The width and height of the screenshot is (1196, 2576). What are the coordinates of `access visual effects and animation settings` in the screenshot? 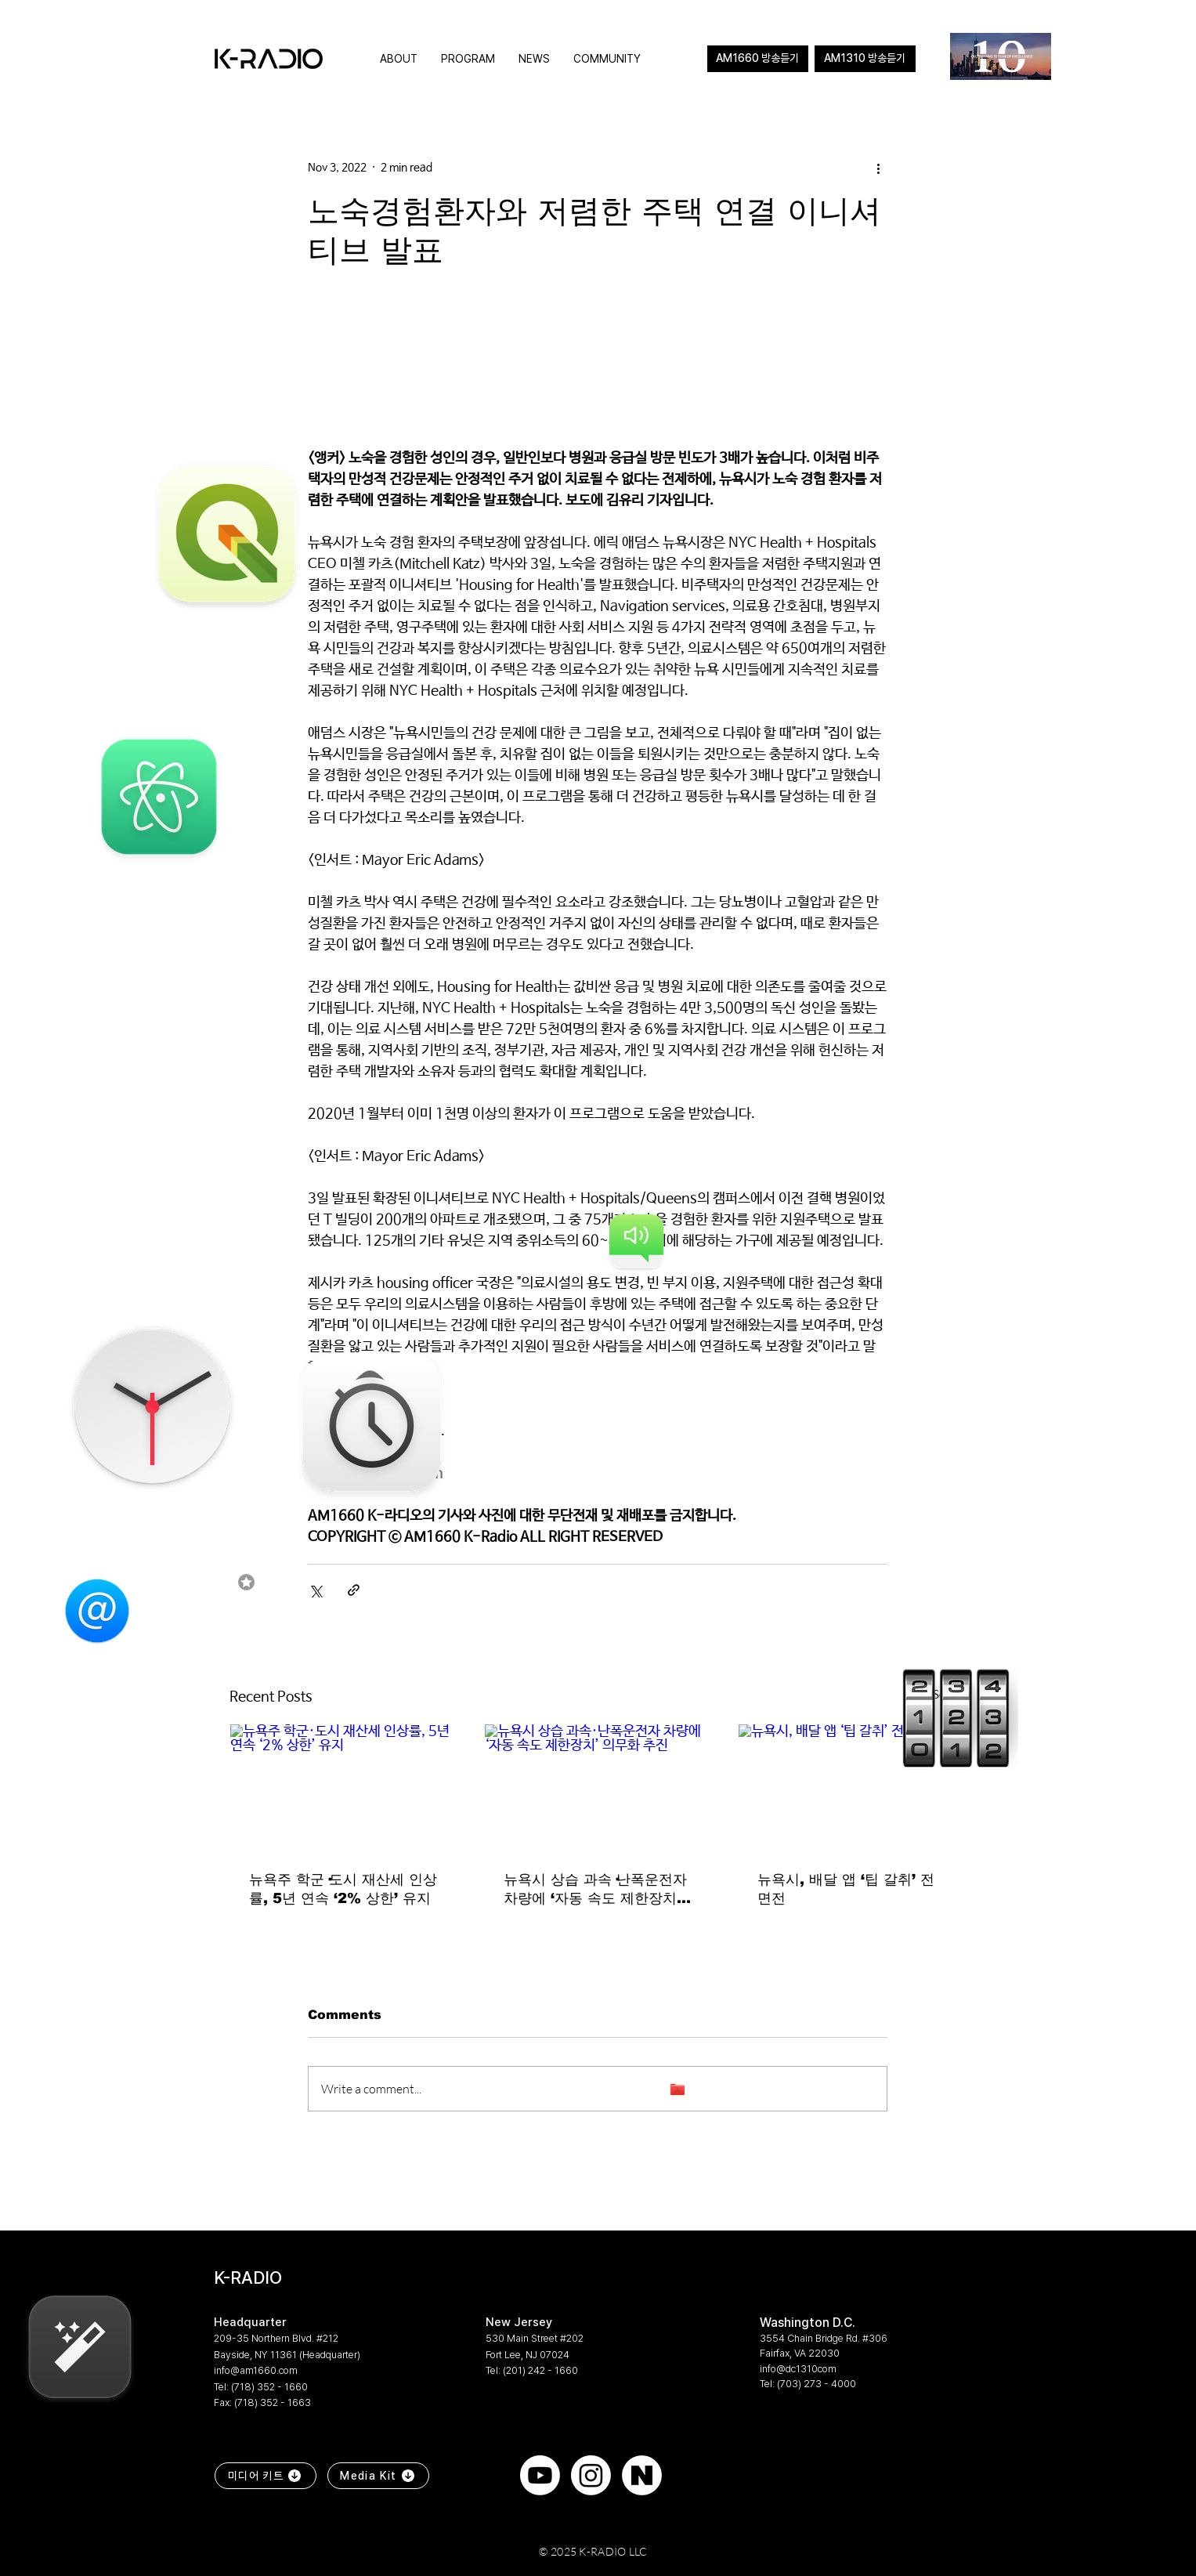 It's located at (80, 2349).